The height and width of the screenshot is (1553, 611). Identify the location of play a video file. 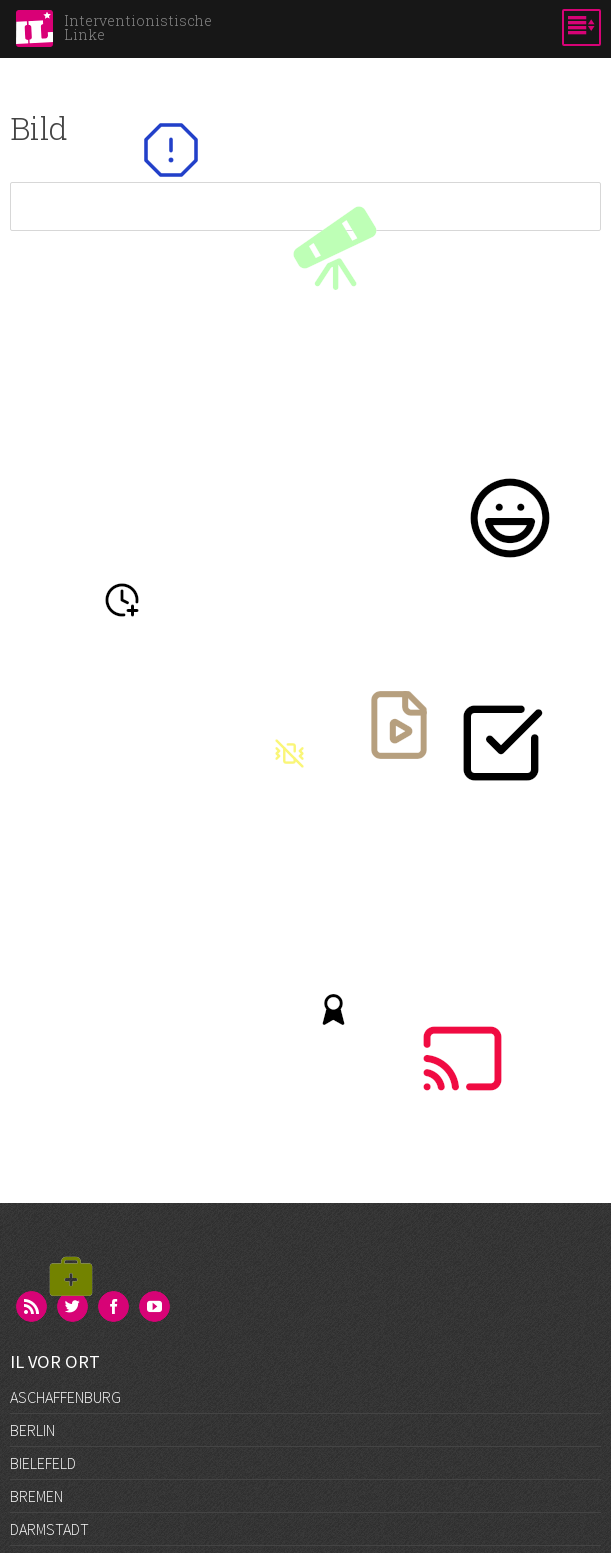
(399, 725).